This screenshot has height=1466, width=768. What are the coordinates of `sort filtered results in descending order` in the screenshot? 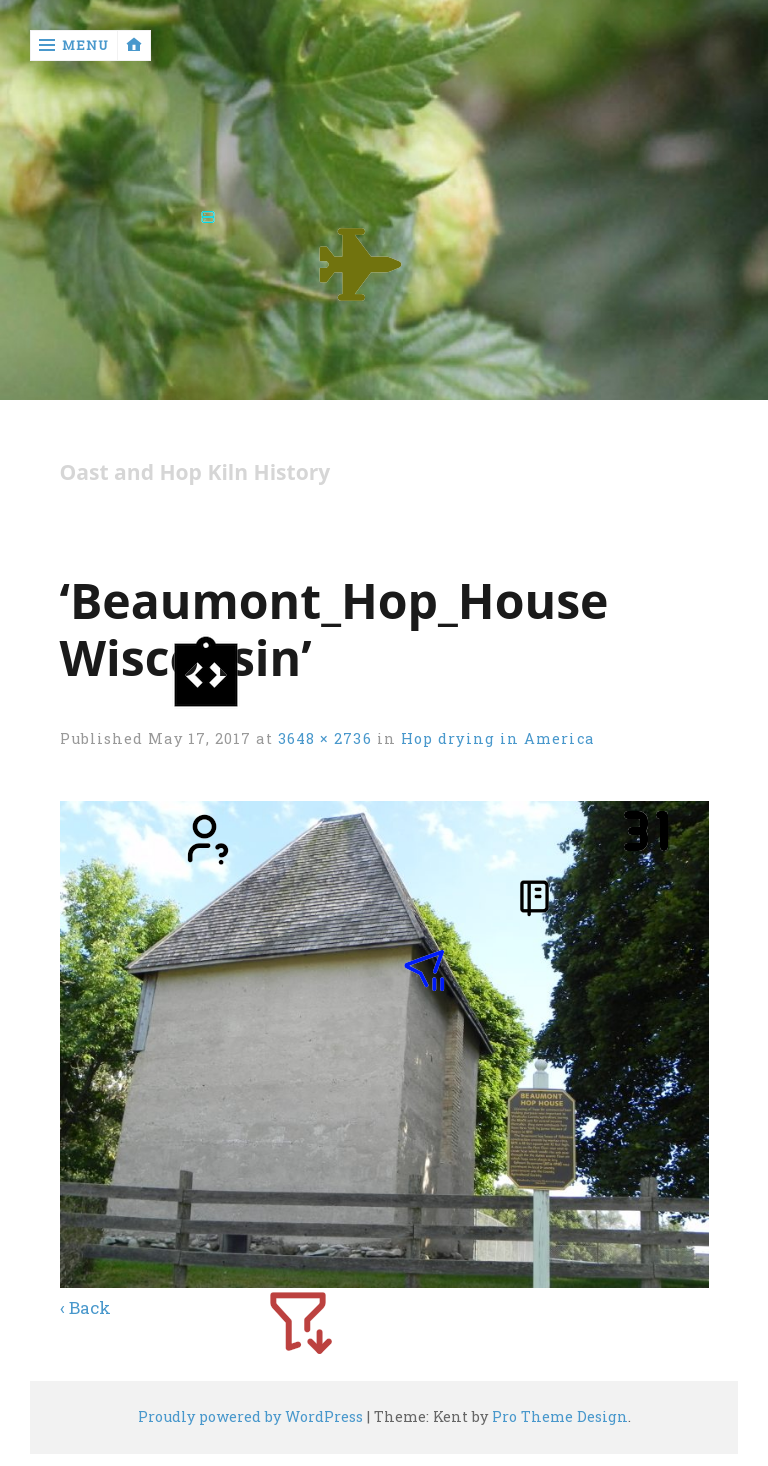 It's located at (298, 1320).